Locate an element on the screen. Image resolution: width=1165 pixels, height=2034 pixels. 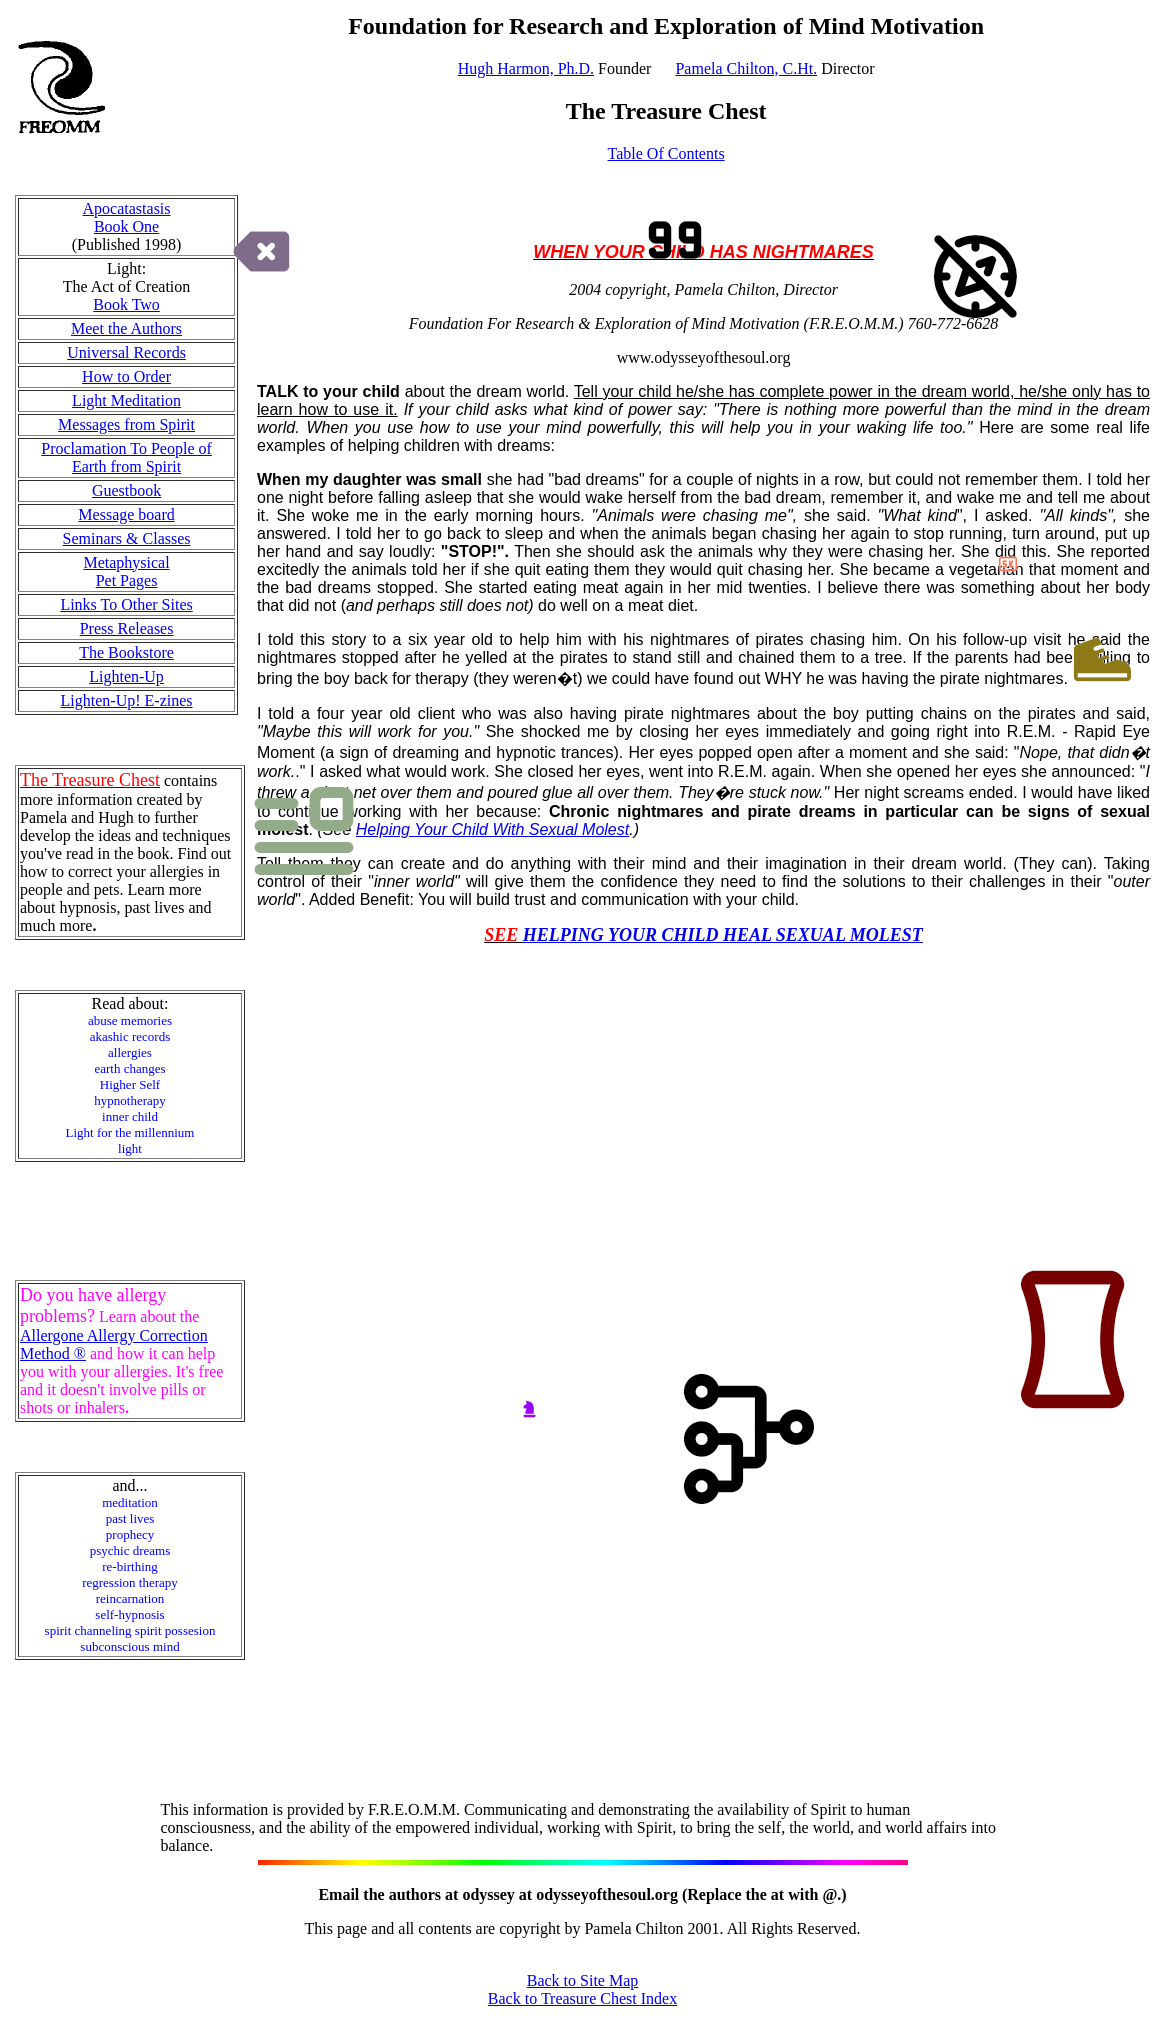
compass or navigation feature disabled is located at coordinates (975, 276).